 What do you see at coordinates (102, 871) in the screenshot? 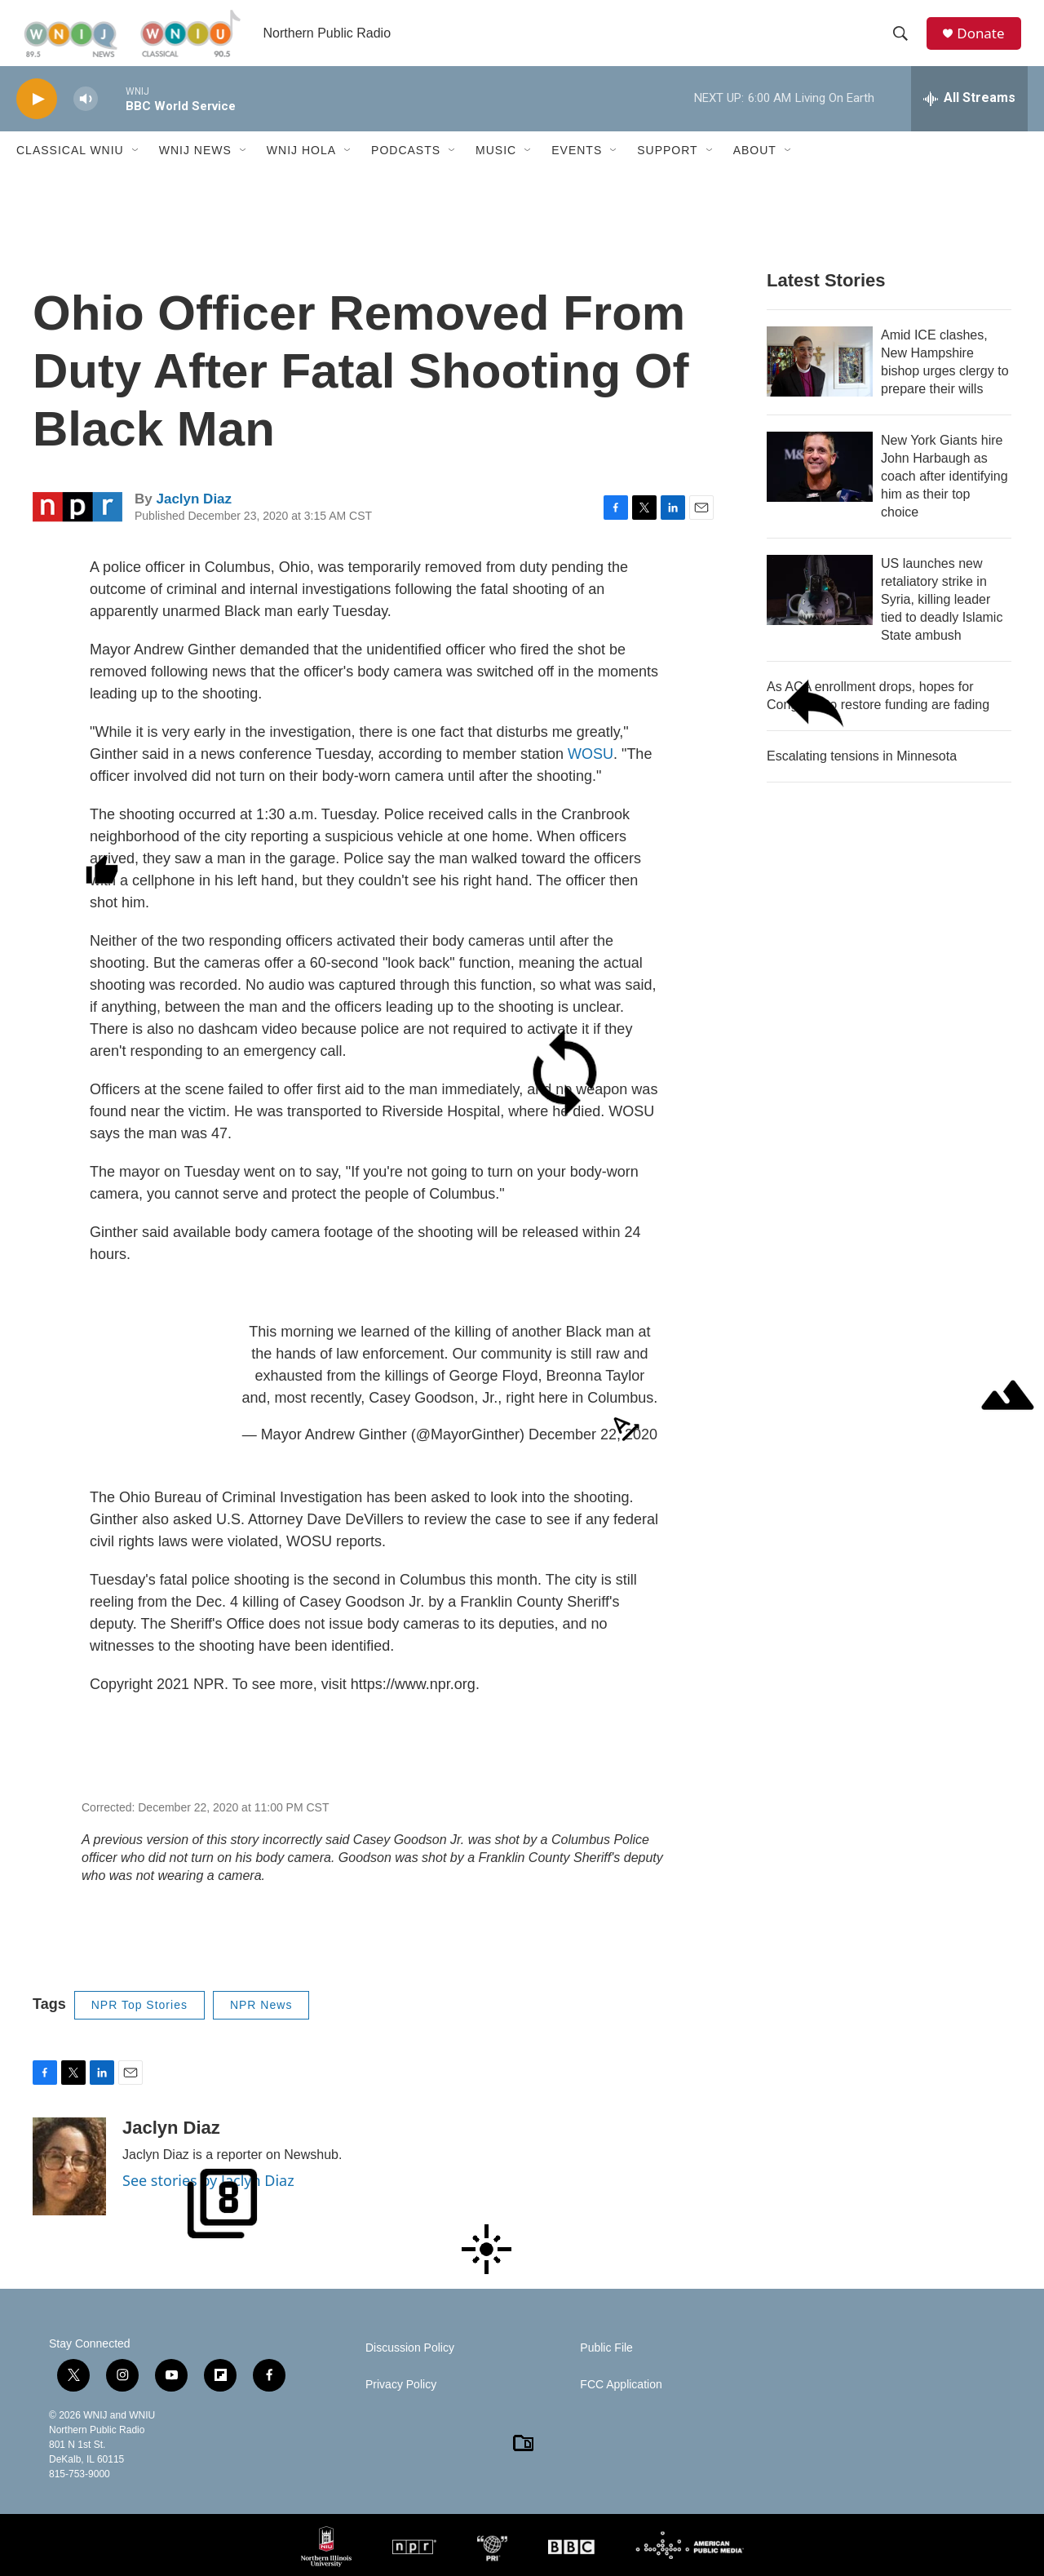
I see `like or upvote content` at bounding box center [102, 871].